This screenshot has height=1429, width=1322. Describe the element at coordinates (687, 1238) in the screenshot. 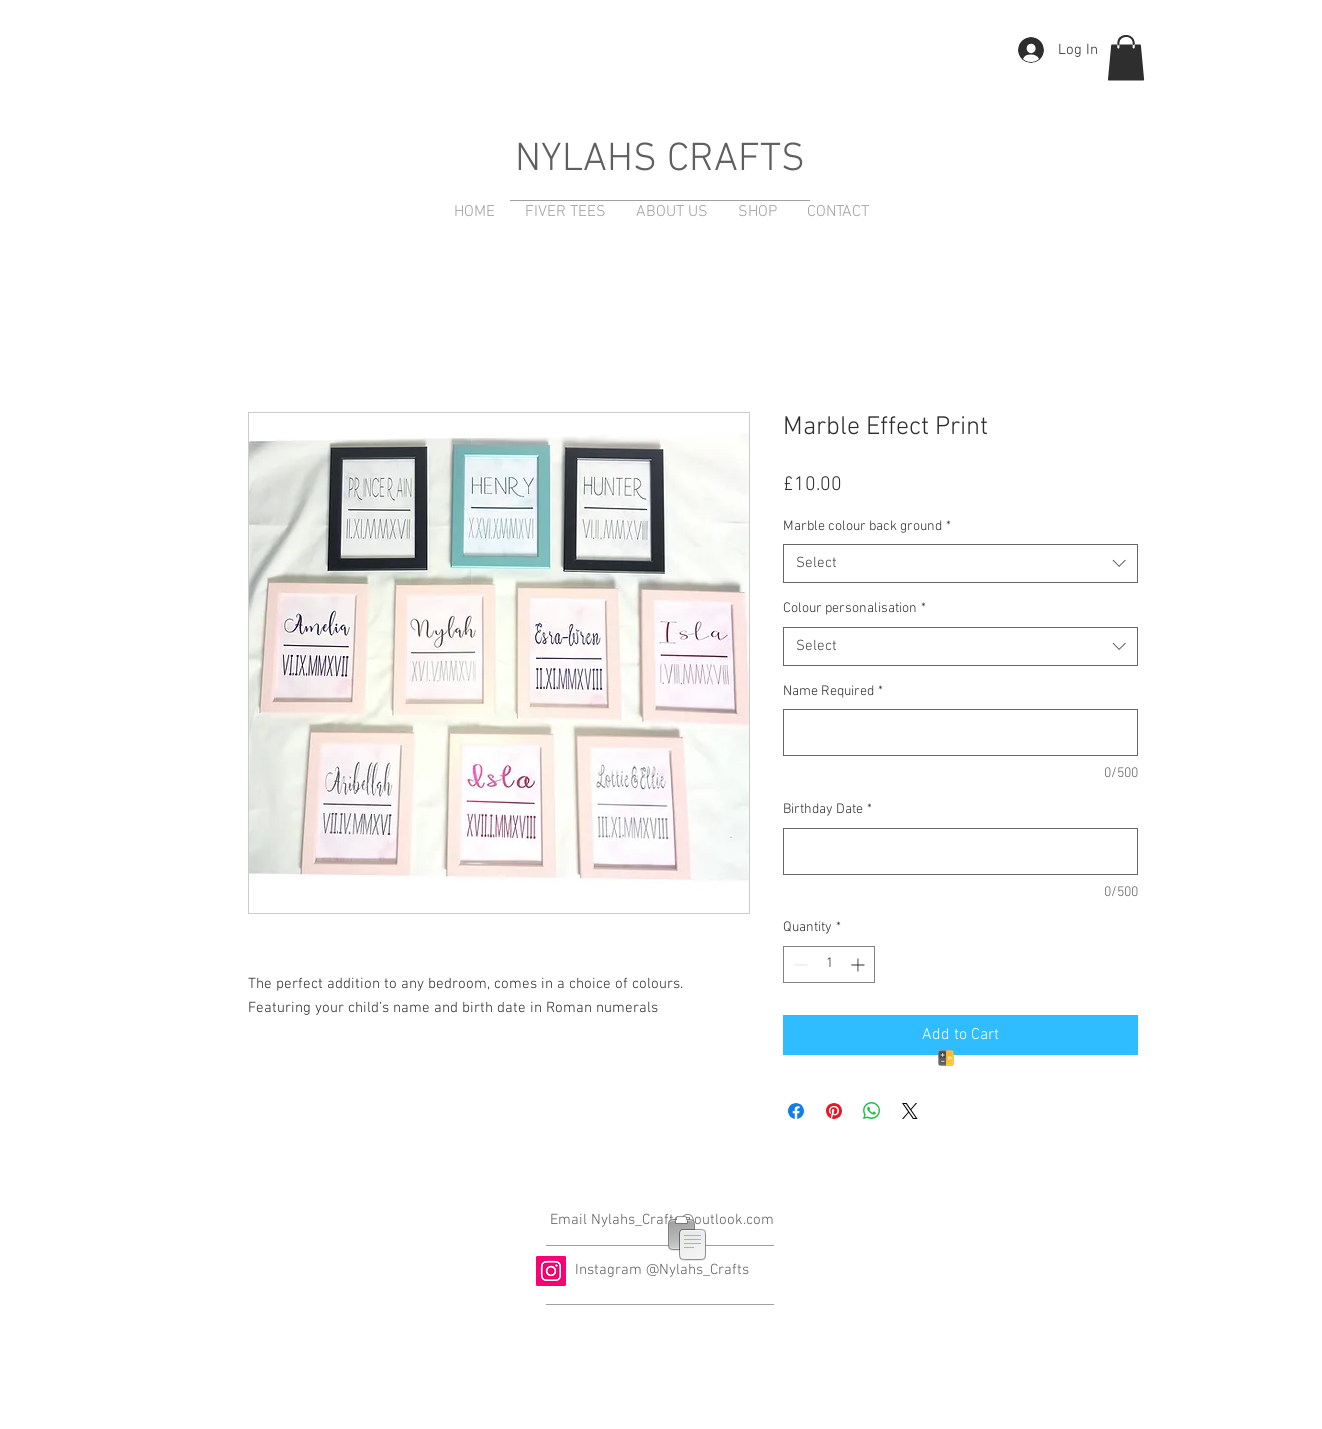

I see `paste copied content from clipboard` at that location.